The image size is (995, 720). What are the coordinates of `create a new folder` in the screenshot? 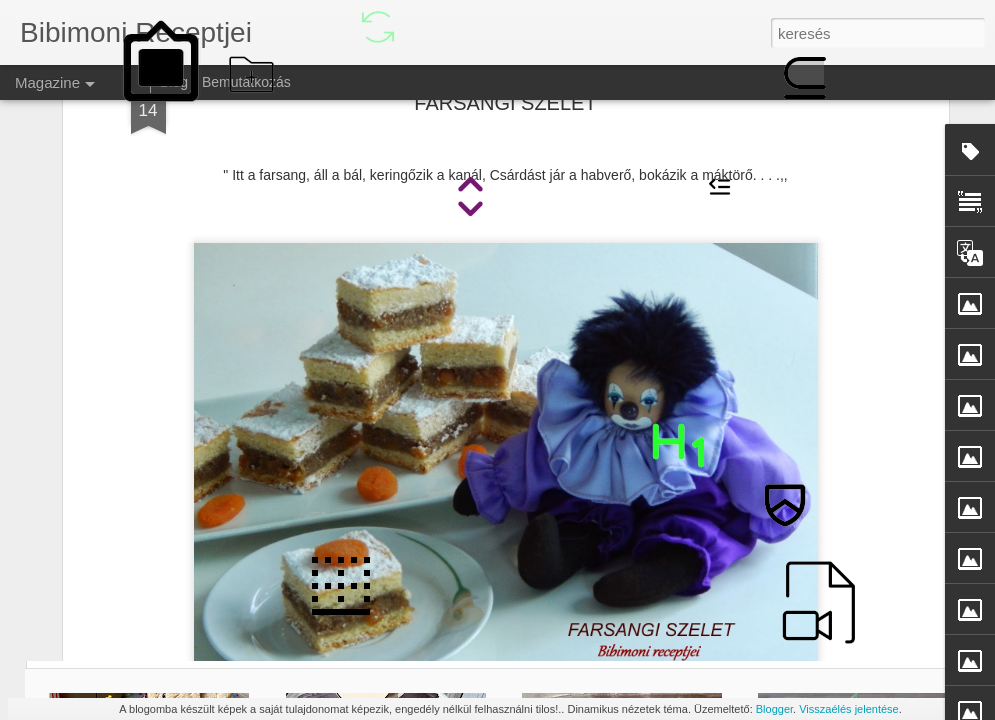 It's located at (251, 73).